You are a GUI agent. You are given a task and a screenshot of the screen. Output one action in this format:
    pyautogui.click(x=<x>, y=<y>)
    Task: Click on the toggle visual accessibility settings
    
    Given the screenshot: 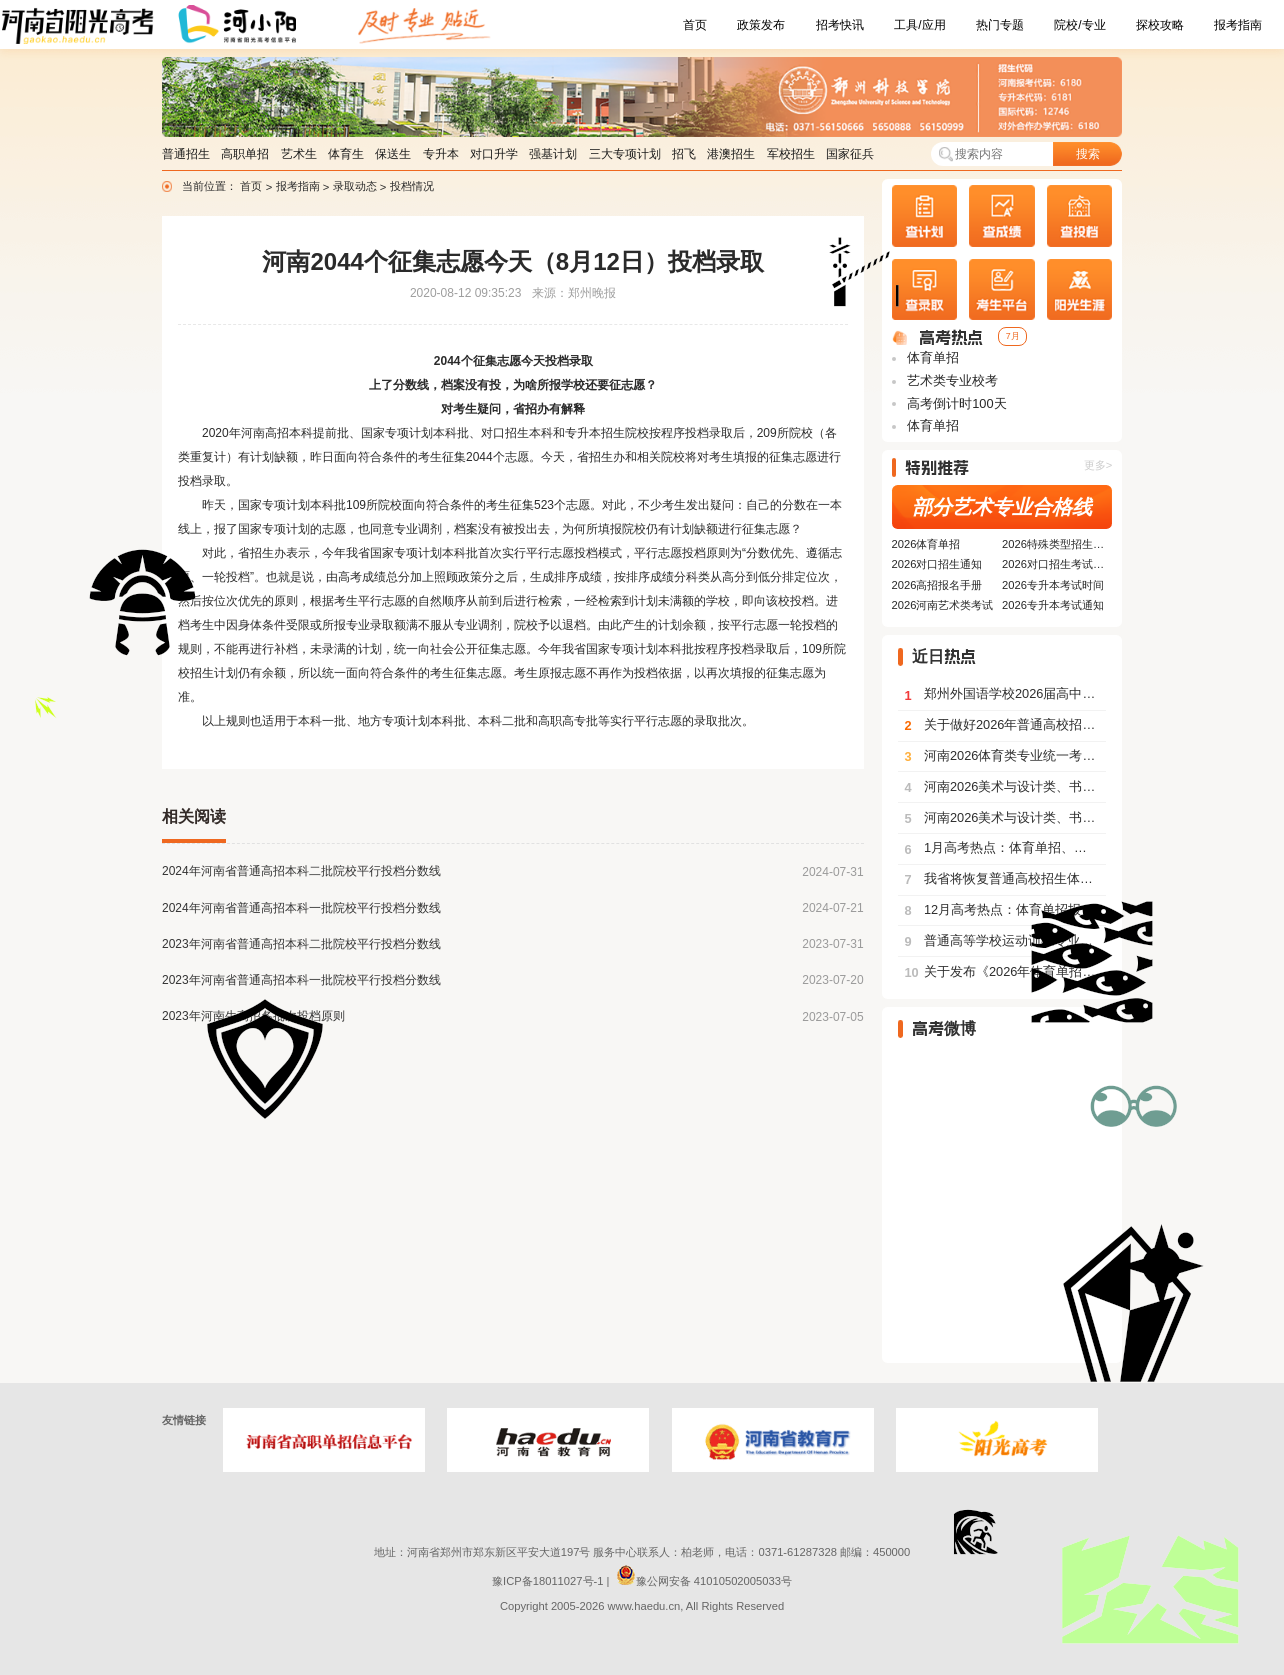 What is the action you would take?
    pyautogui.click(x=1134, y=1104)
    